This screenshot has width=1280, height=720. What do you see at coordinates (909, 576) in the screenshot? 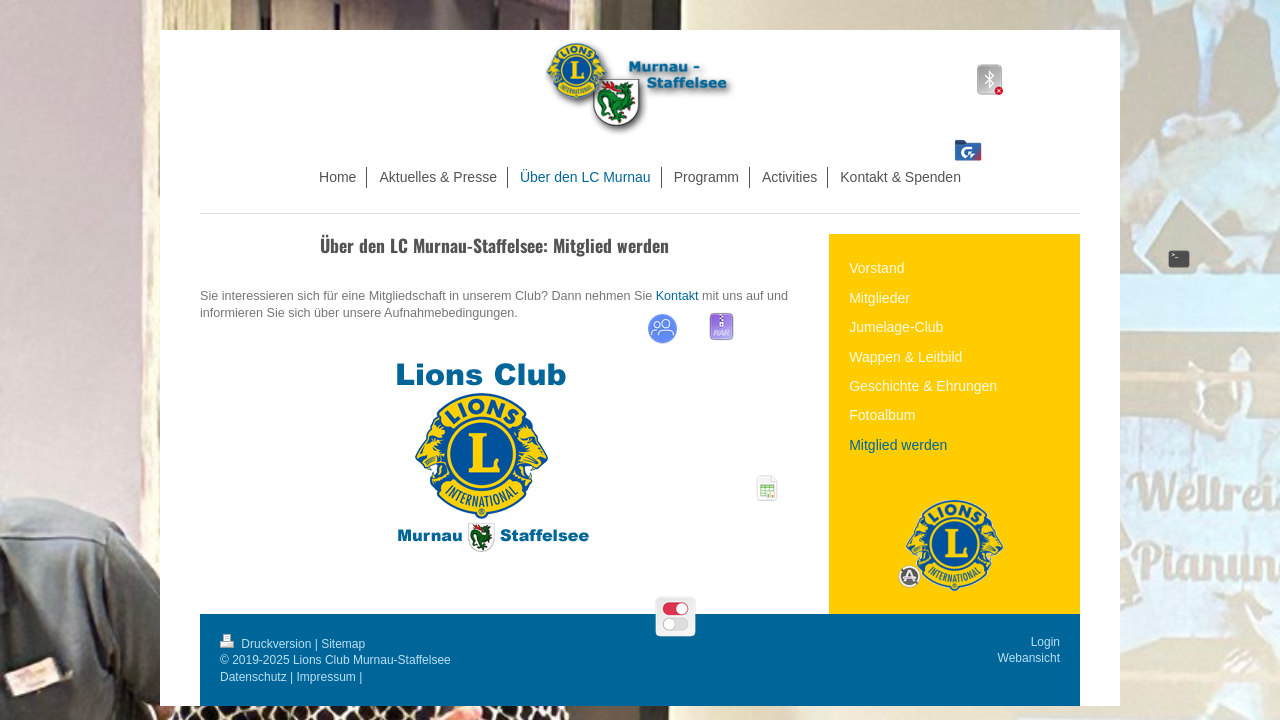
I see `open the software update manager` at bounding box center [909, 576].